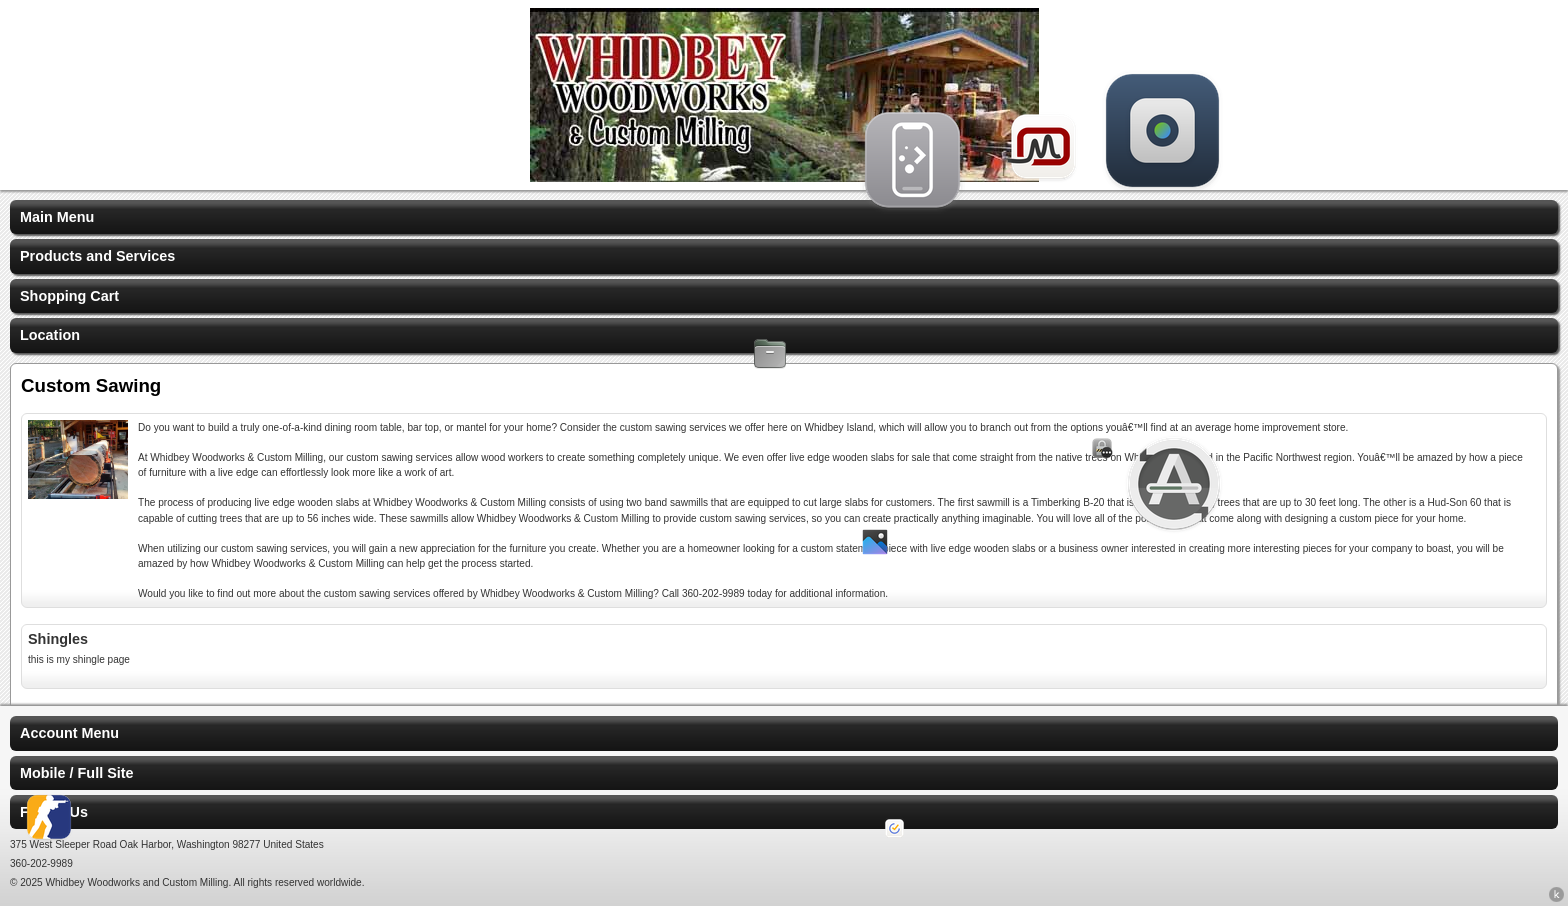 The image size is (1568, 906). I want to click on open fondo wallpaper app, so click(1162, 130).